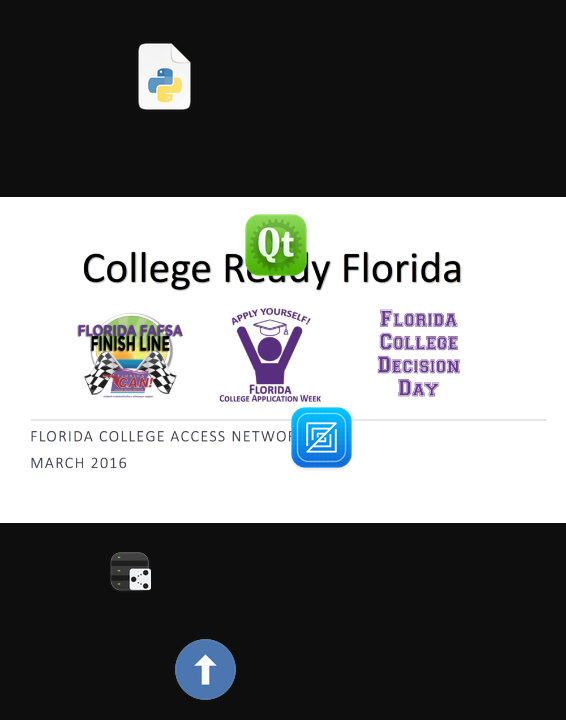 The image size is (566, 720). I want to click on a python source code file, so click(164, 76).